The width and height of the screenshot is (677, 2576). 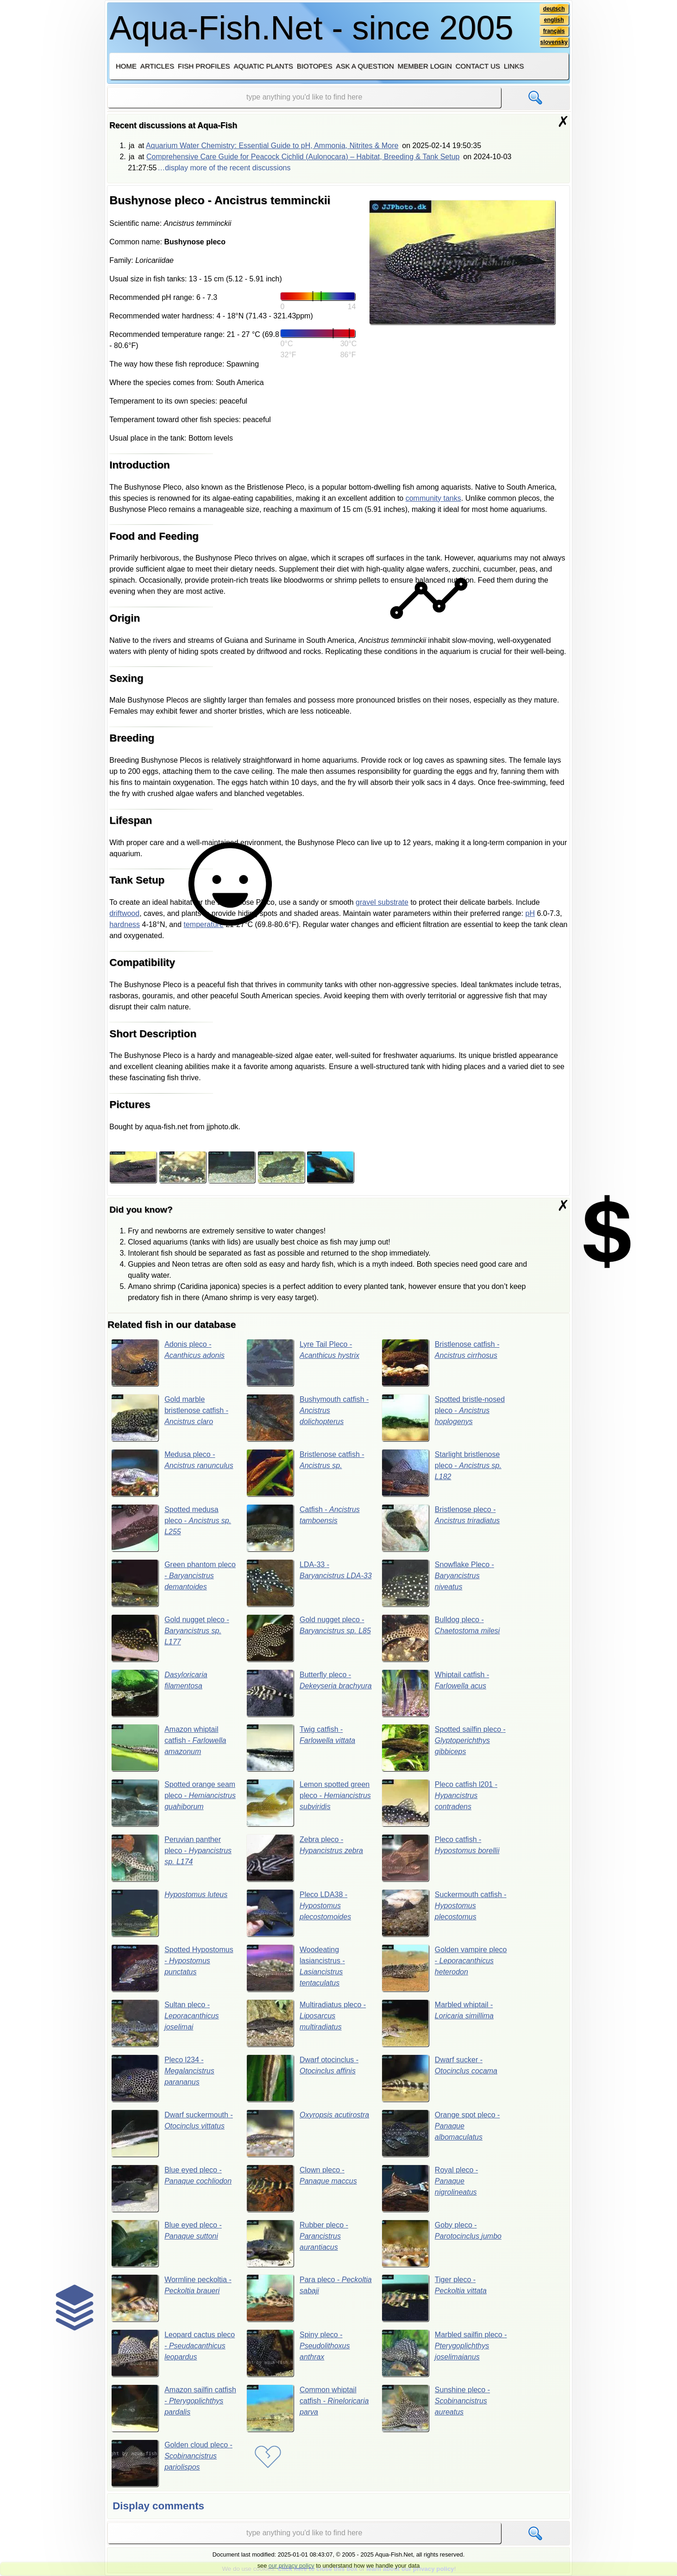 What do you see at coordinates (607, 1232) in the screenshot?
I see `view prices in US dollars` at bounding box center [607, 1232].